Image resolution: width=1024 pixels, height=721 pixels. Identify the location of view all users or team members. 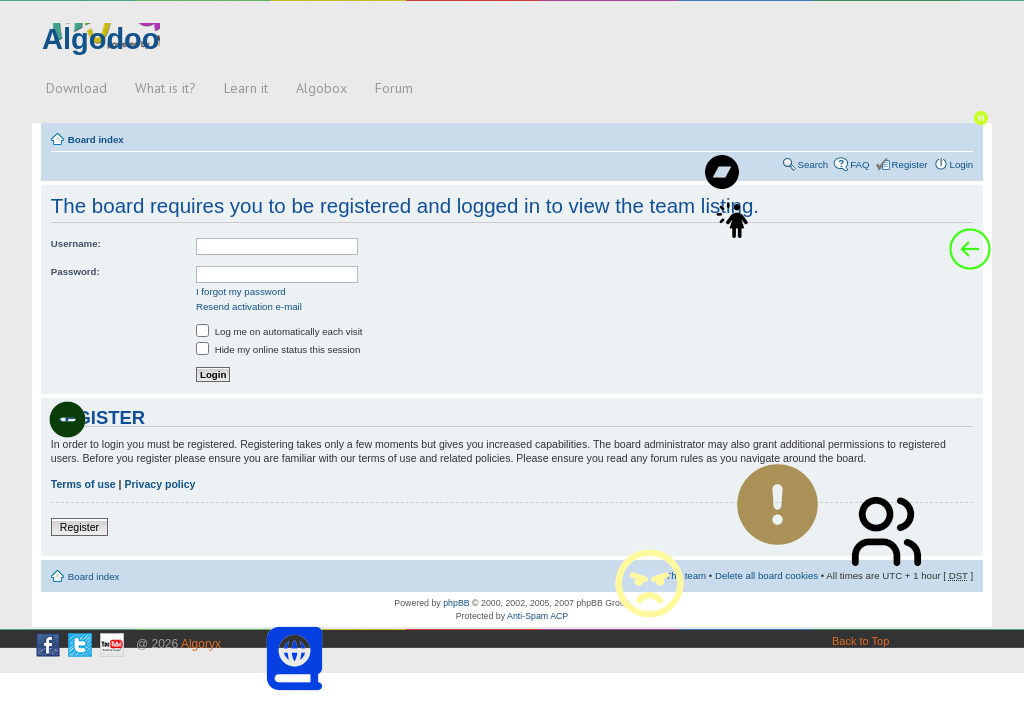
(886, 531).